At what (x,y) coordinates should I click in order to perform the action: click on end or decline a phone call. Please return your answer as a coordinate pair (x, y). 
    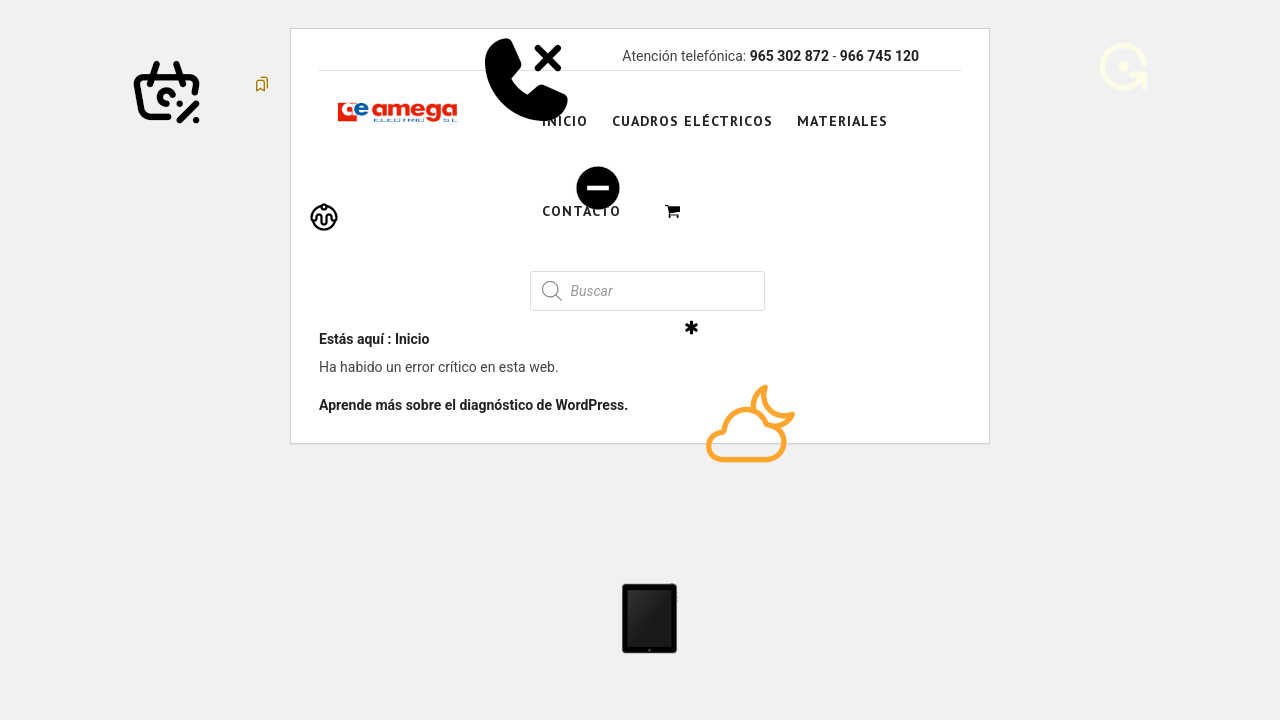
    Looking at the image, I should click on (528, 78).